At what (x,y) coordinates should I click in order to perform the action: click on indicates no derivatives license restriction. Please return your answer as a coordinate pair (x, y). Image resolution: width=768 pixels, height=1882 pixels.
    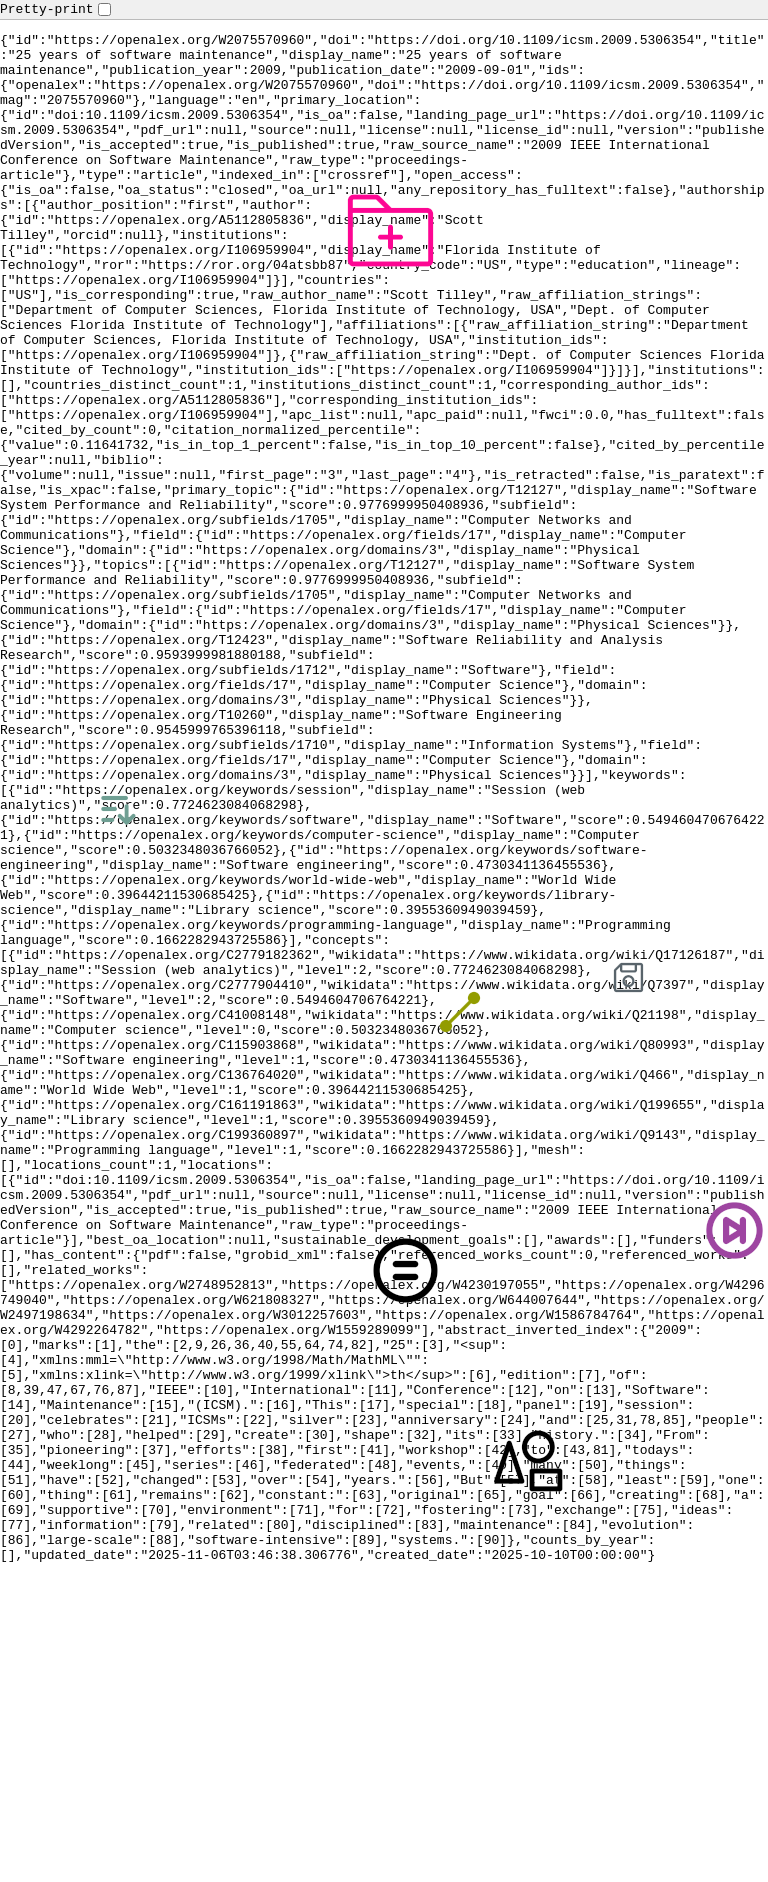
    Looking at the image, I should click on (405, 1270).